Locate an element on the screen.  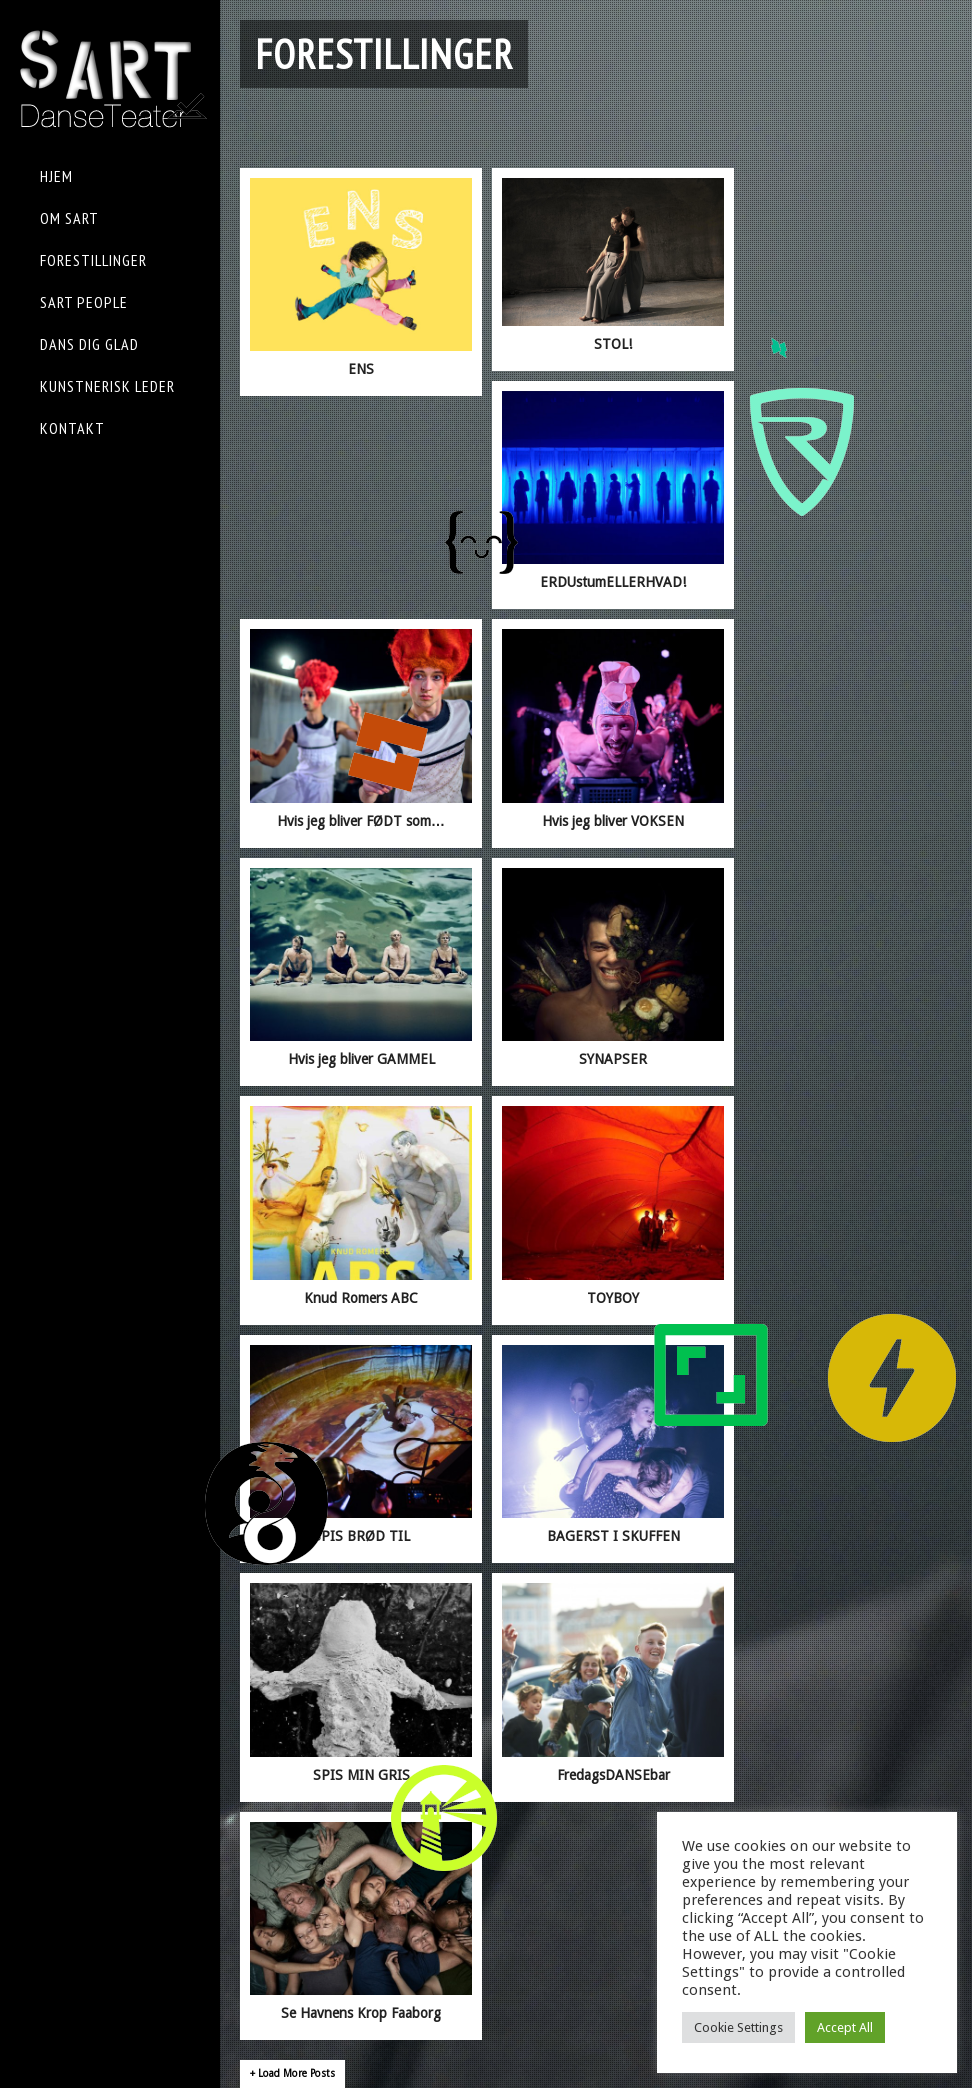
adjust image or video aspect ratio is located at coordinates (711, 1375).